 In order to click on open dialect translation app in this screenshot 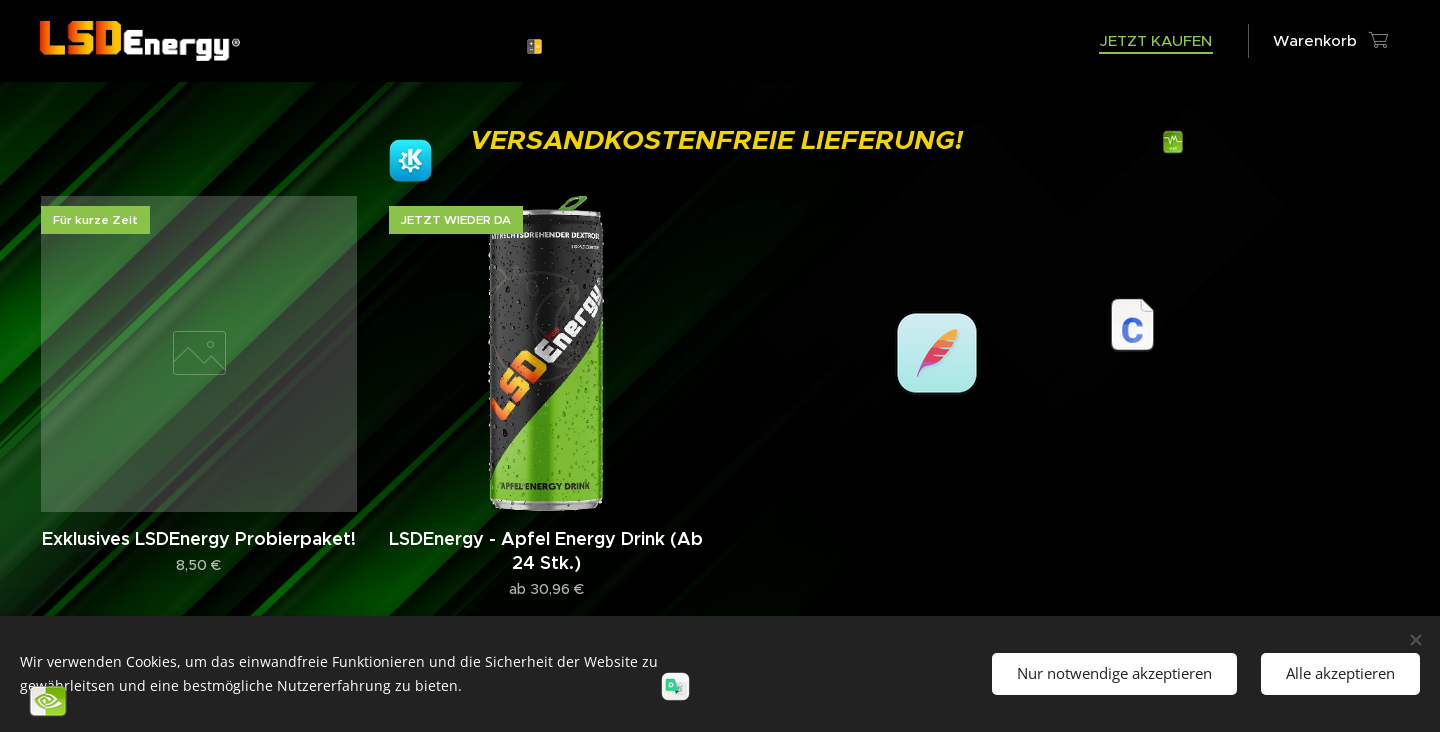, I will do `click(675, 686)`.